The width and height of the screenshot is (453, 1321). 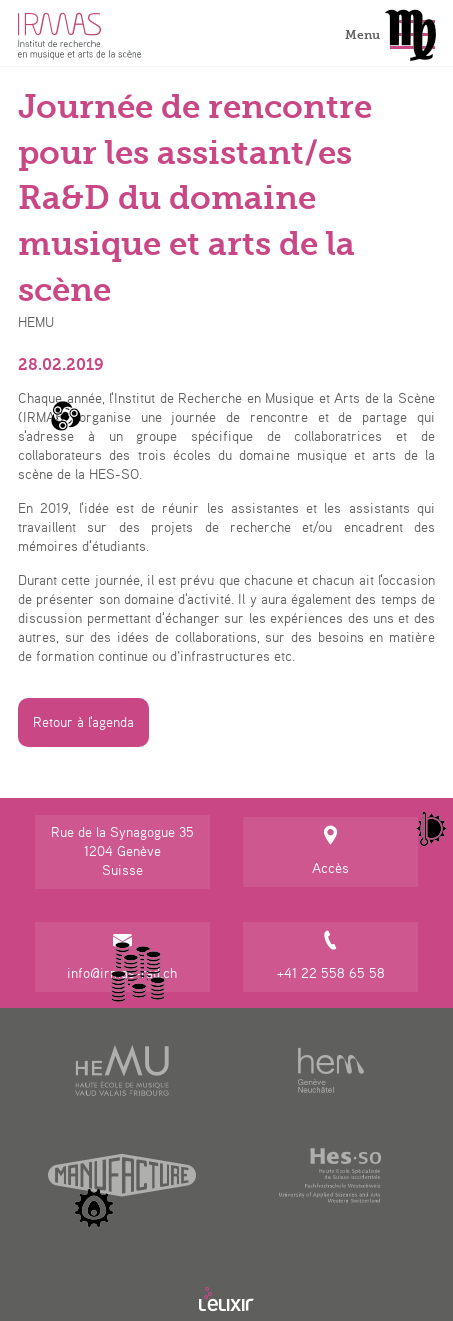 What do you see at coordinates (410, 35) in the screenshot?
I see `indicates virgo zodiac sign` at bounding box center [410, 35].